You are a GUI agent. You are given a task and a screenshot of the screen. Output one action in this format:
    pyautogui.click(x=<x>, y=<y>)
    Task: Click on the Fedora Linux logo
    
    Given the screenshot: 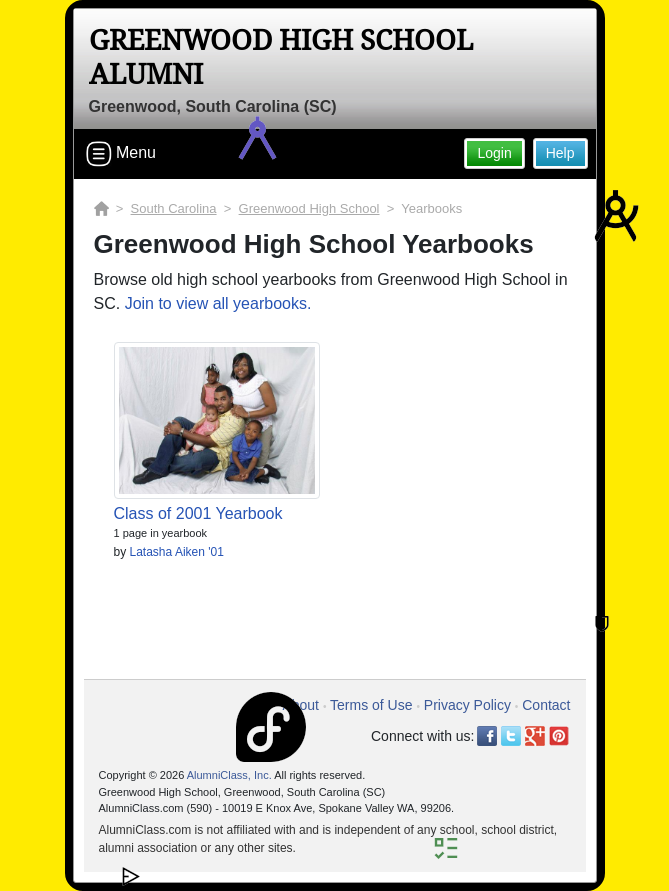 What is the action you would take?
    pyautogui.click(x=271, y=727)
    